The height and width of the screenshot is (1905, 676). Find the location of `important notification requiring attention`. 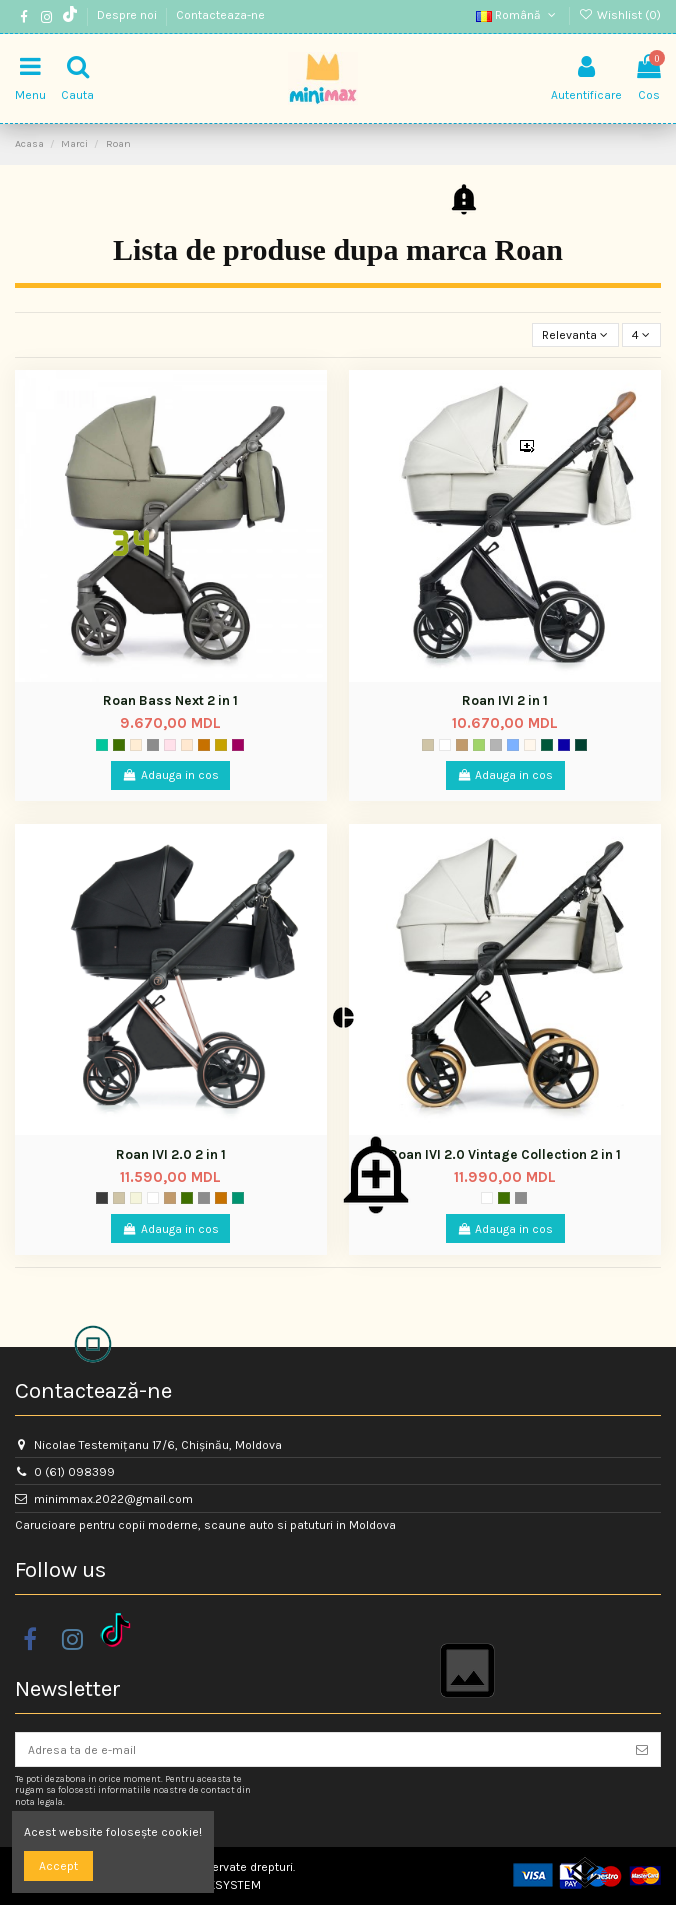

important notification requiring attention is located at coordinates (464, 199).